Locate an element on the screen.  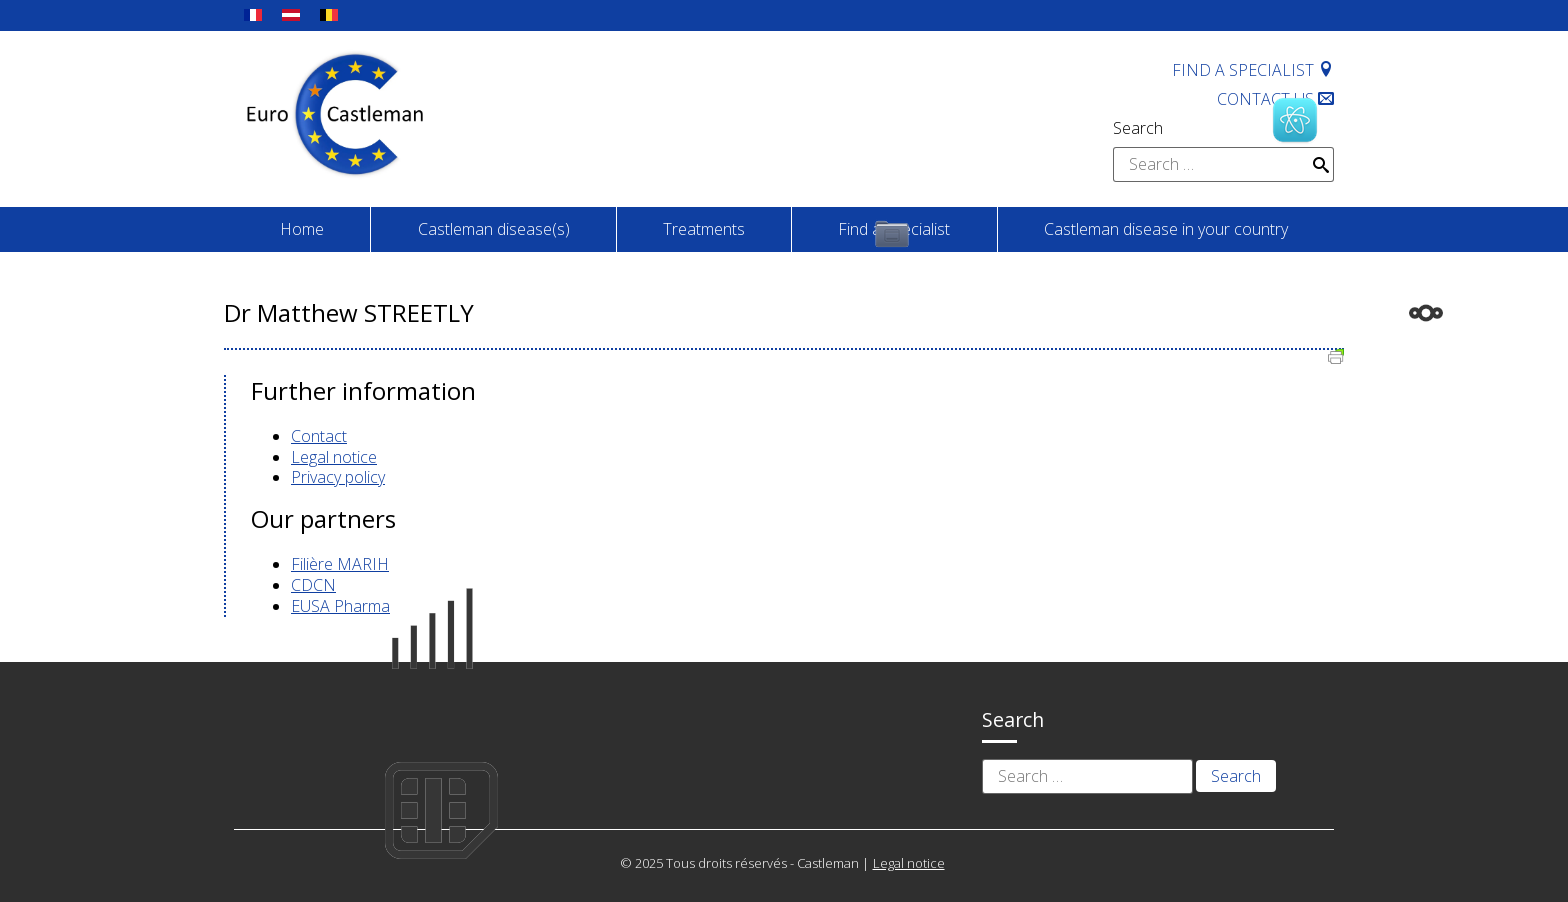
mobile network signal strength indicator is located at coordinates (435, 625).